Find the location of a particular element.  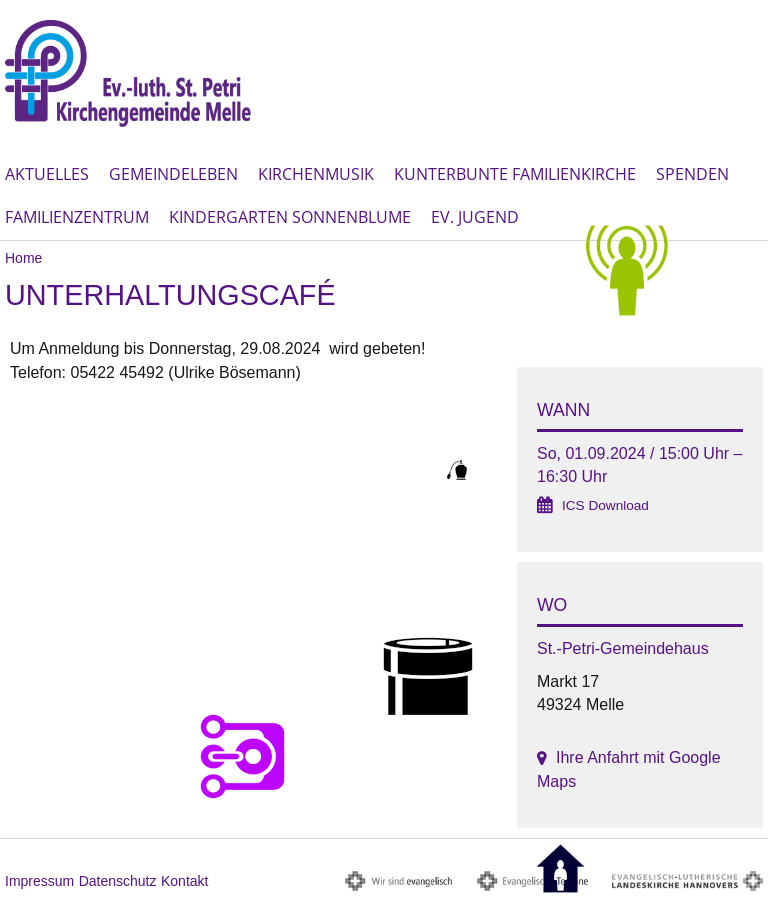

access connection or node settings is located at coordinates (242, 756).